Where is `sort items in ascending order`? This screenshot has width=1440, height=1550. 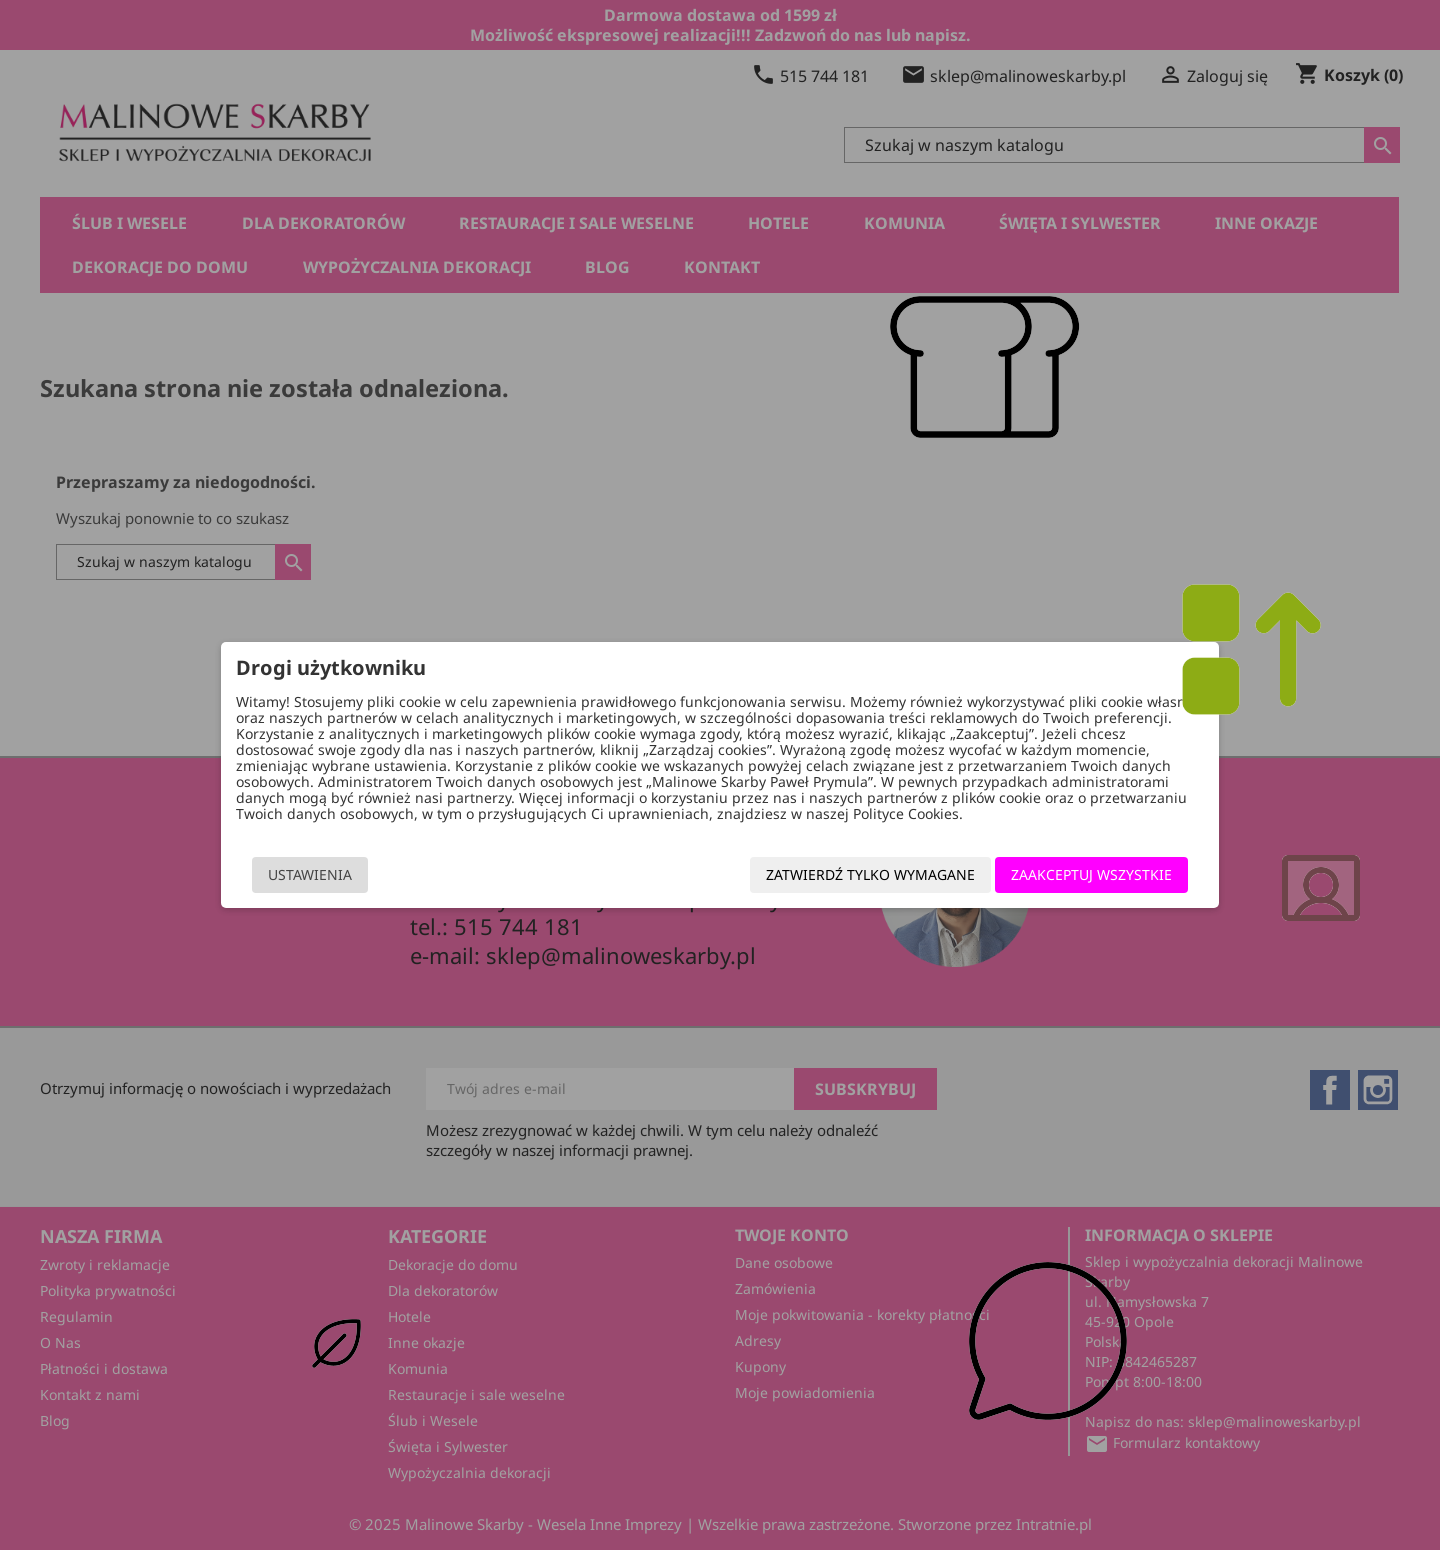 sort items in ascending order is located at coordinates (1247, 649).